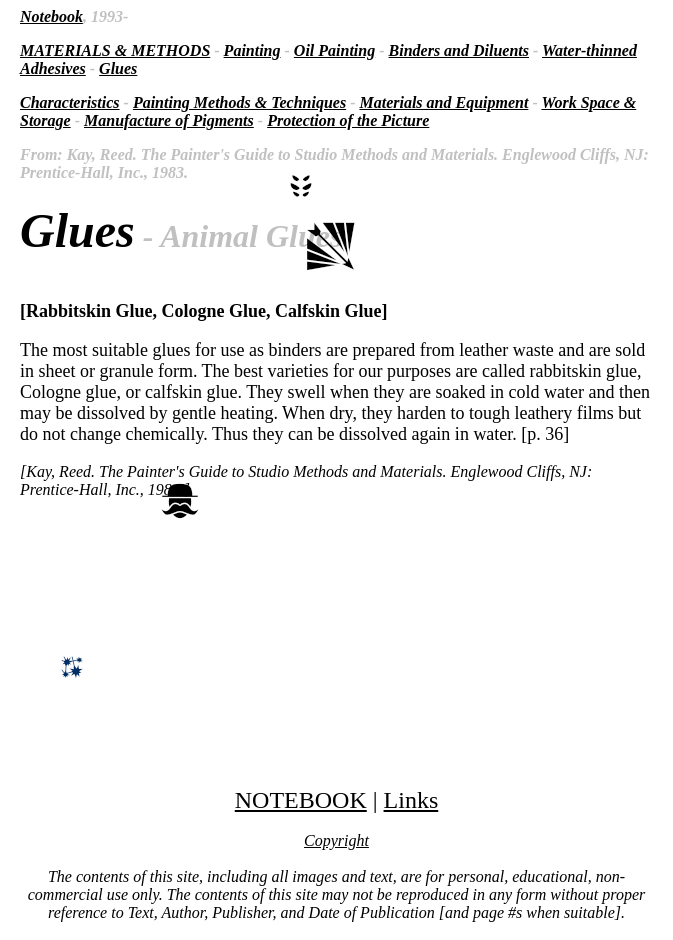  What do you see at coordinates (180, 501) in the screenshot?
I see `select a gentleman or vintage character avatar` at bounding box center [180, 501].